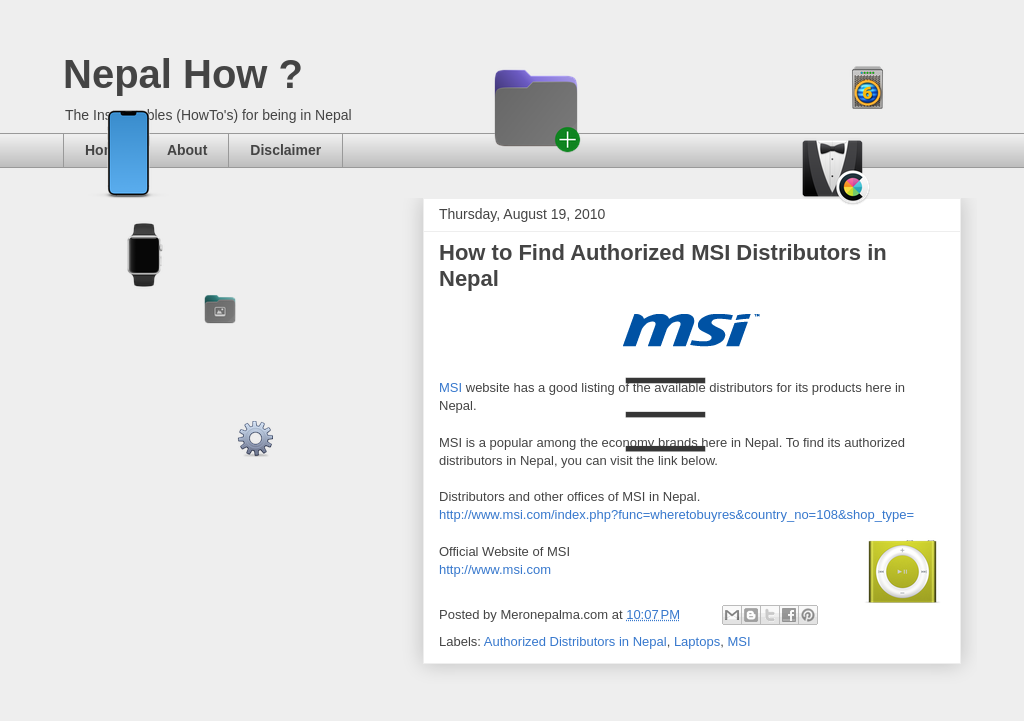 This screenshot has width=1024, height=721. Describe the element at coordinates (255, 439) in the screenshot. I see `access automator service settings` at that location.